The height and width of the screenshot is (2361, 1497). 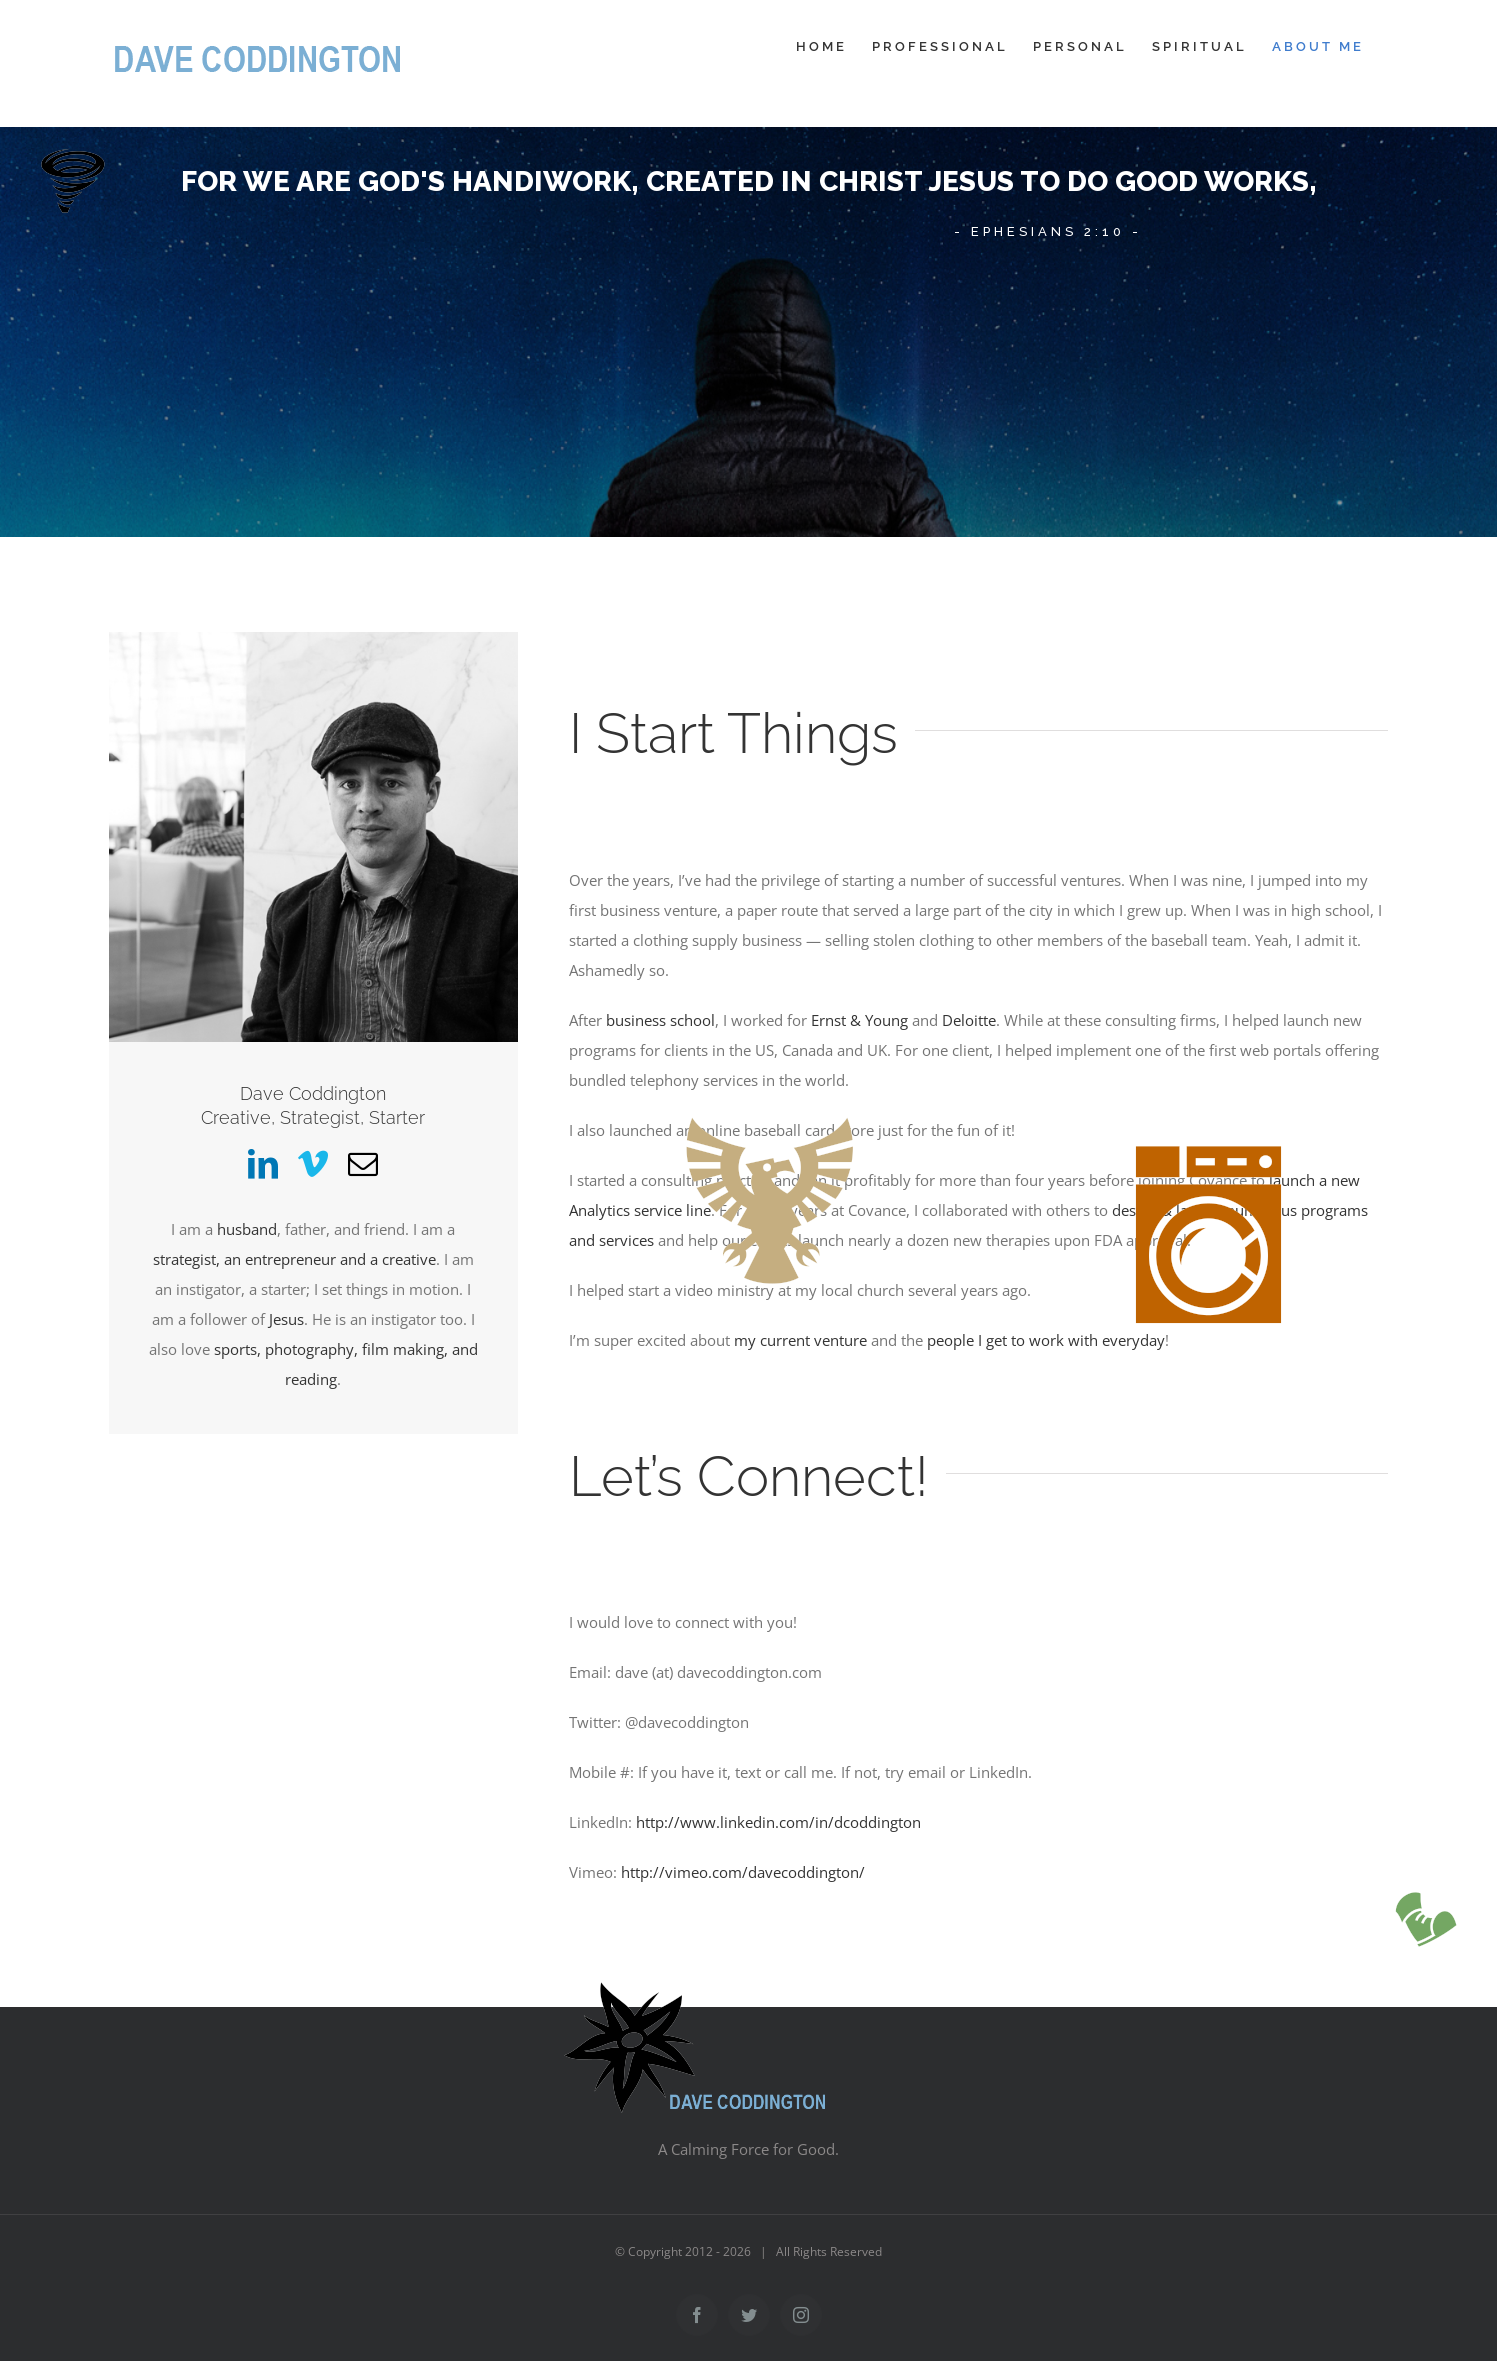 I want to click on represents a guild, clan, or faction emblem, so click(x=768, y=1198).